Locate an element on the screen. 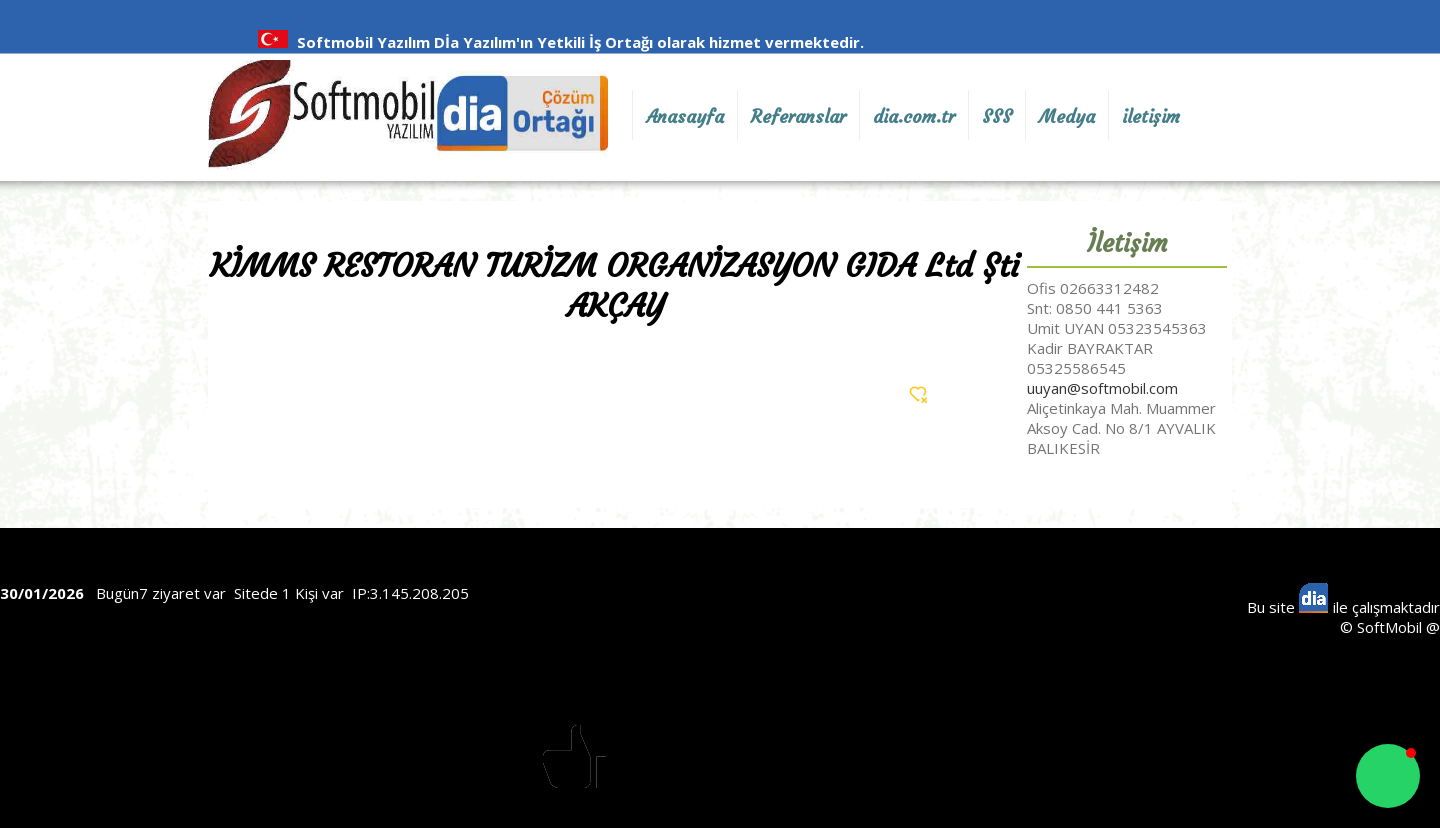  like or approve this content is located at coordinates (574, 756).